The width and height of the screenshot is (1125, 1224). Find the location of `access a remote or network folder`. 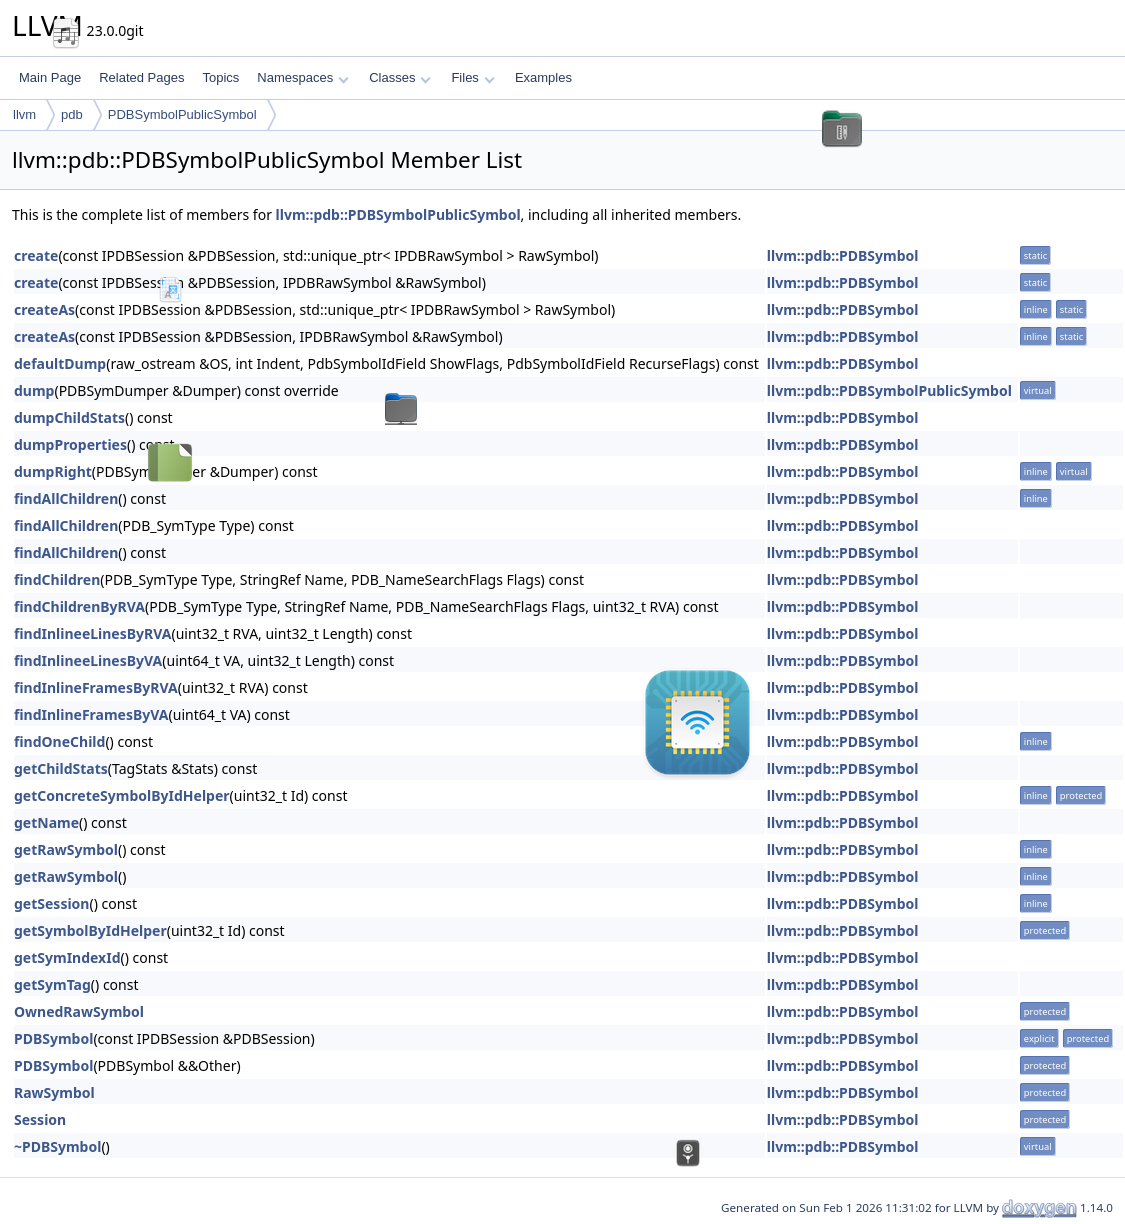

access a remote or network folder is located at coordinates (401, 409).